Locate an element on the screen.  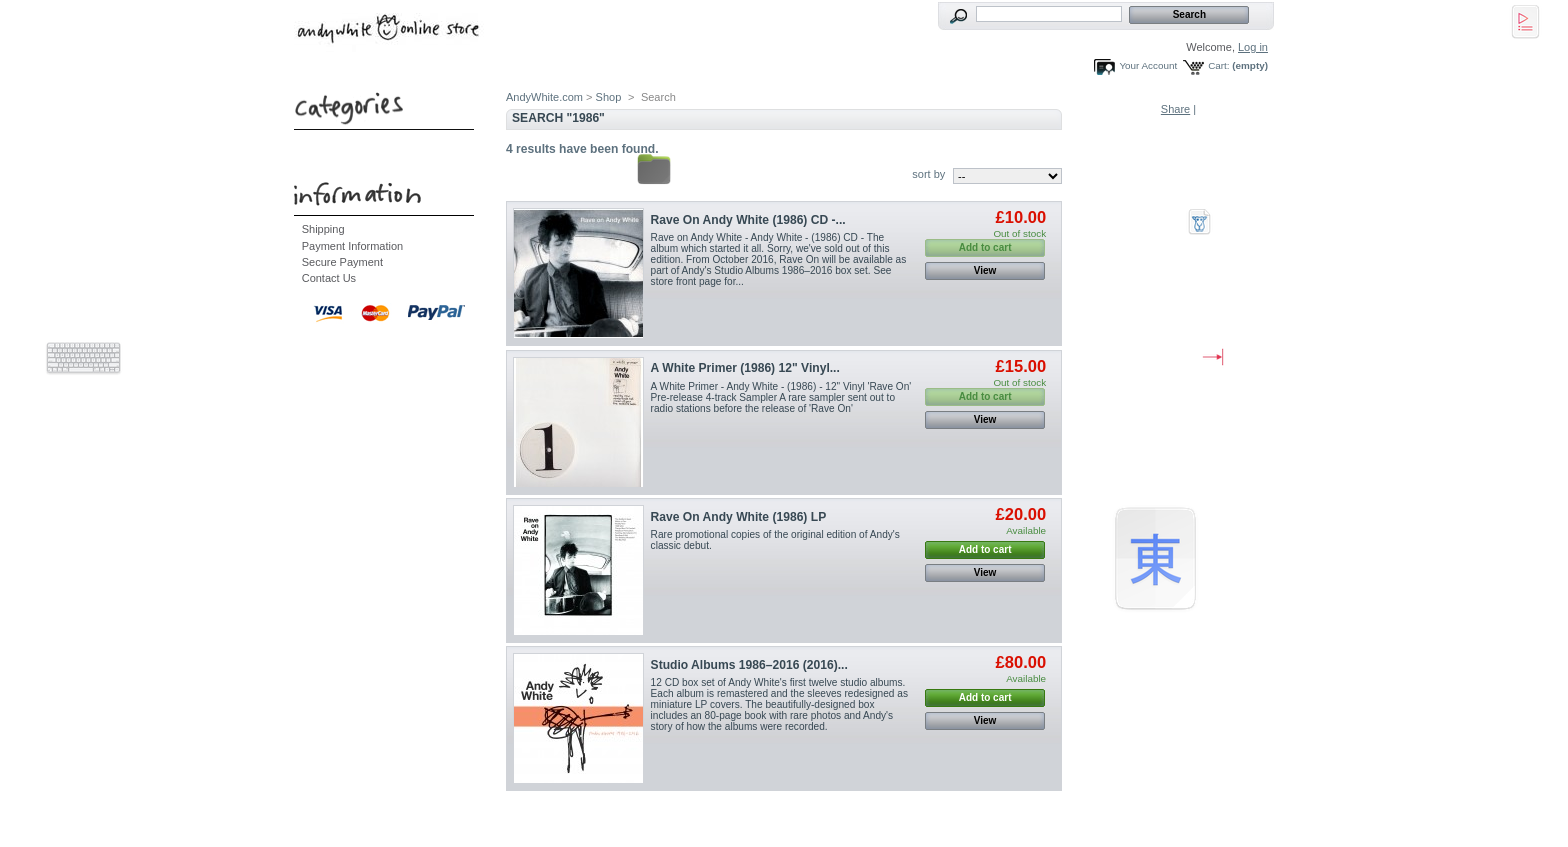
connect a bluetooth keyboard is located at coordinates (83, 357).